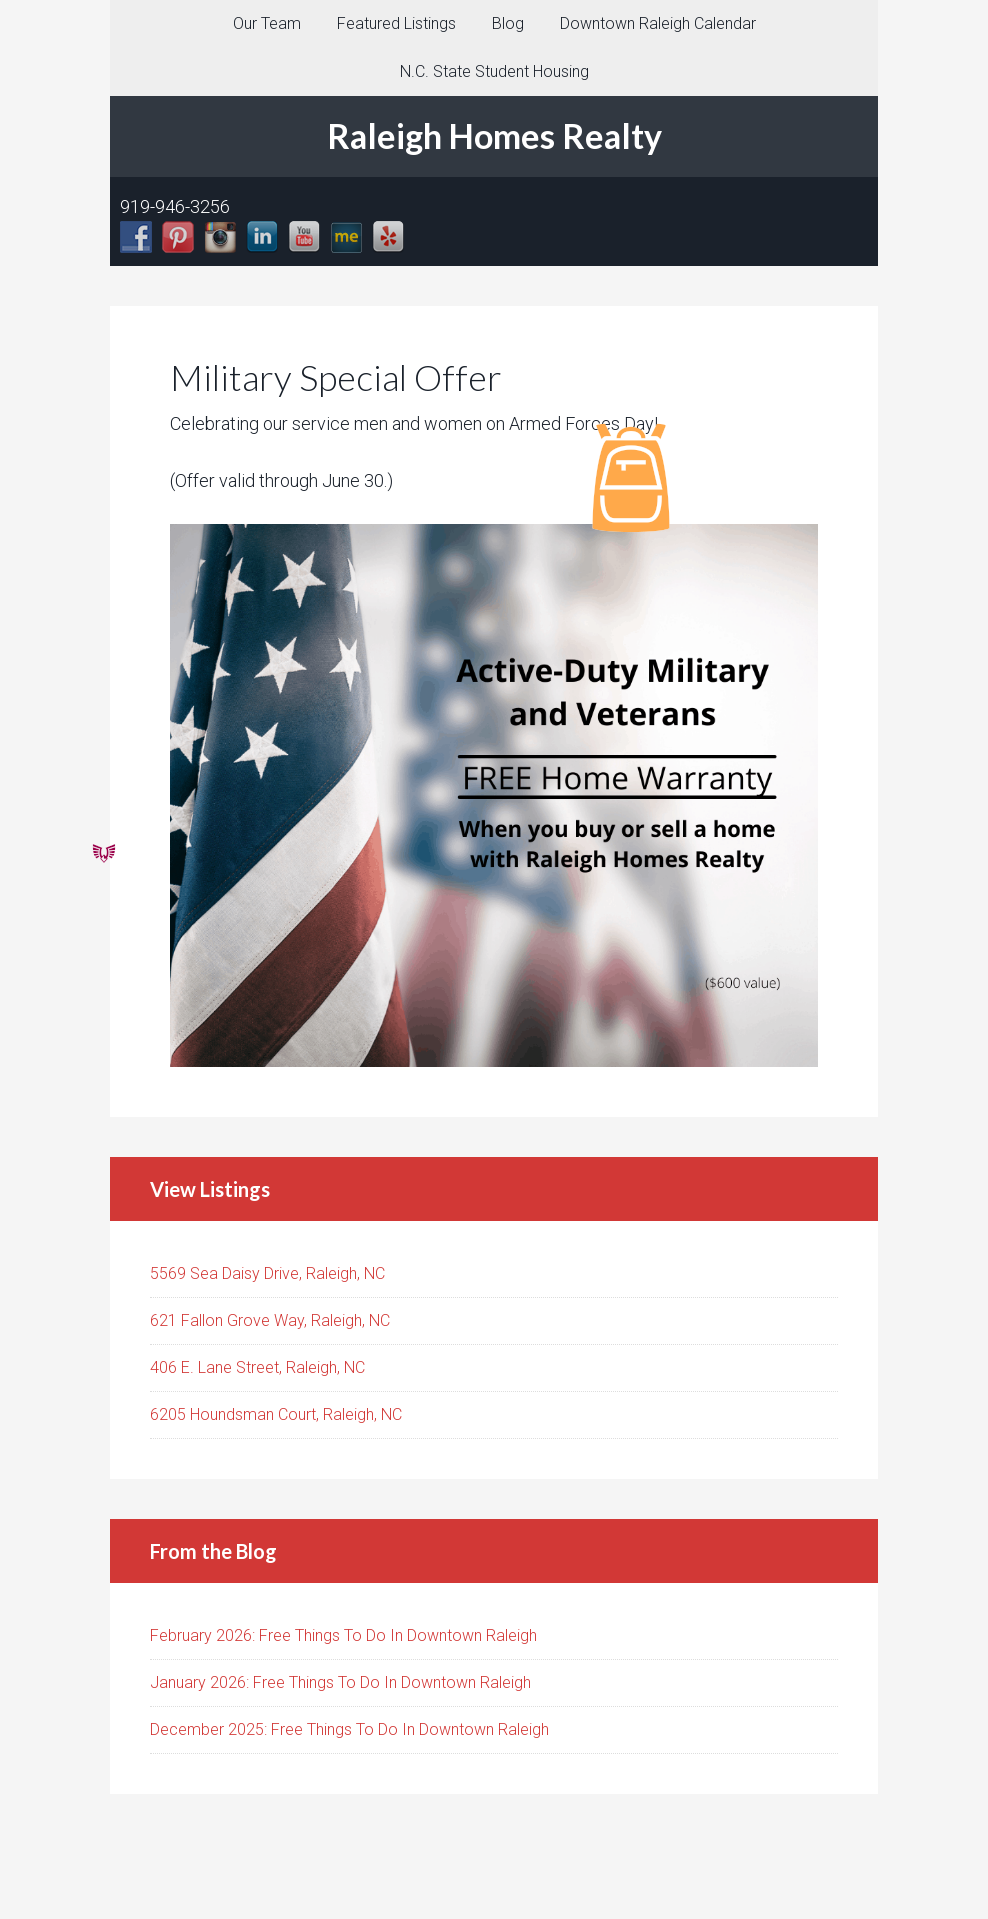  What do you see at coordinates (104, 852) in the screenshot?
I see `guild or faction emblem in a game interface` at bounding box center [104, 852].